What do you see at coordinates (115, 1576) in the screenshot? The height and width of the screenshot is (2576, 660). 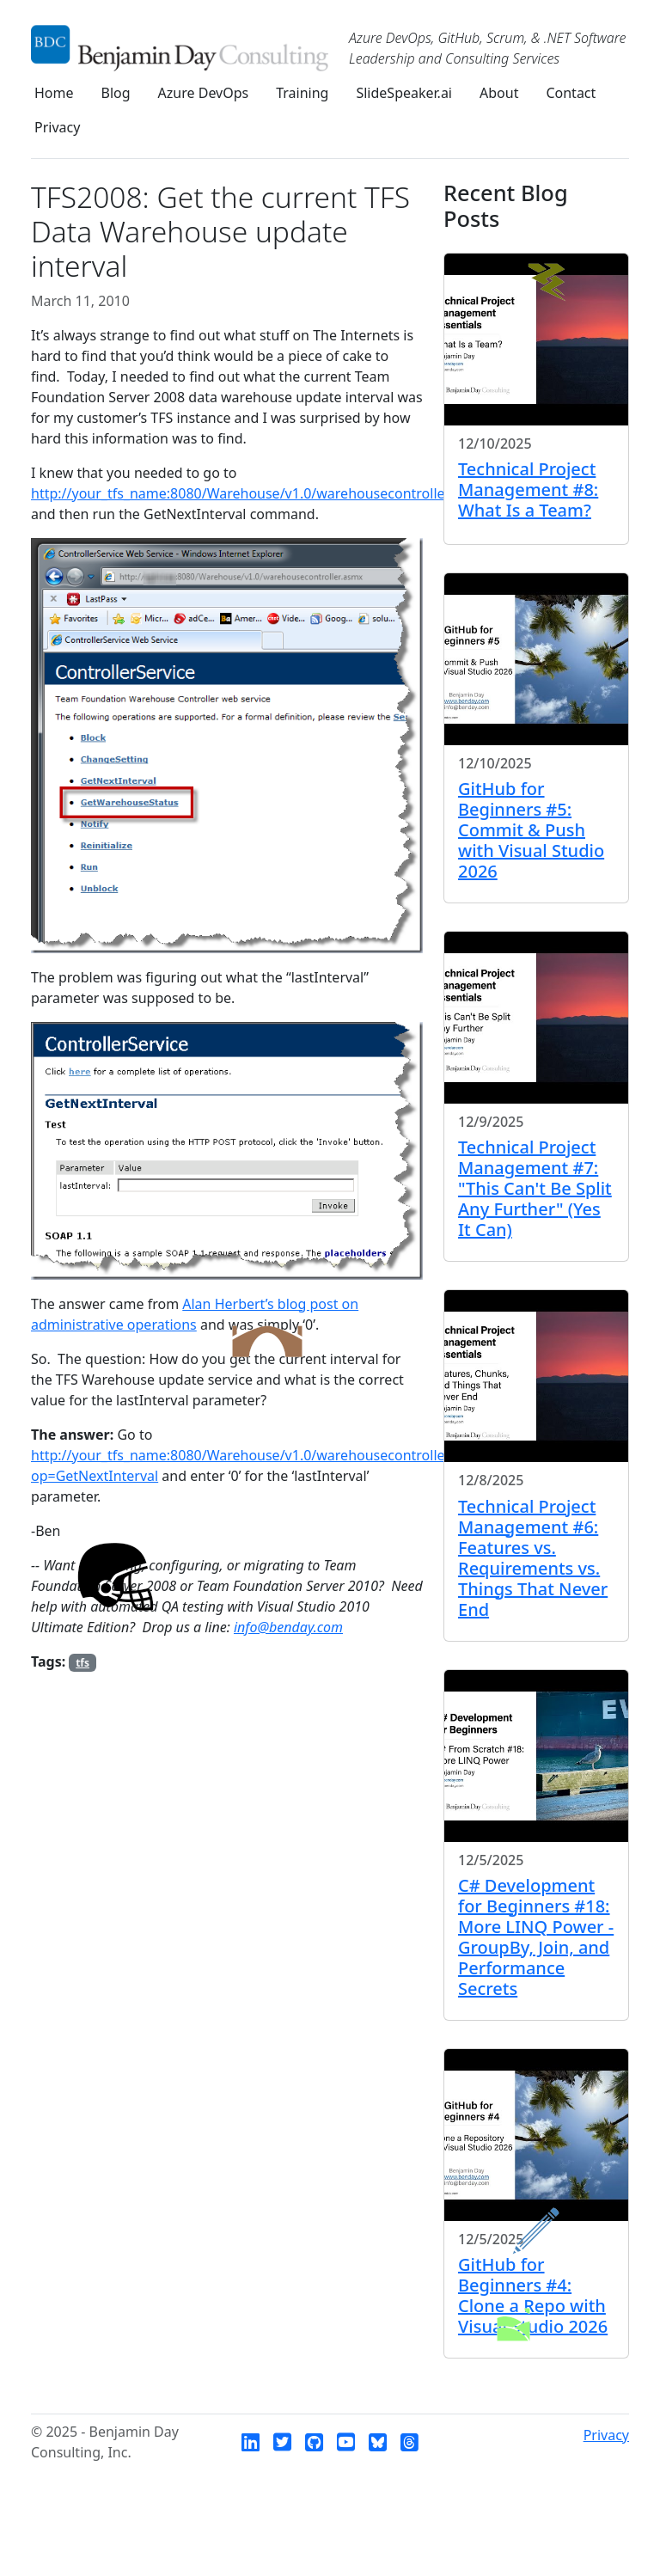 I see `access american football content or games` at bounding box center [115, 1576].